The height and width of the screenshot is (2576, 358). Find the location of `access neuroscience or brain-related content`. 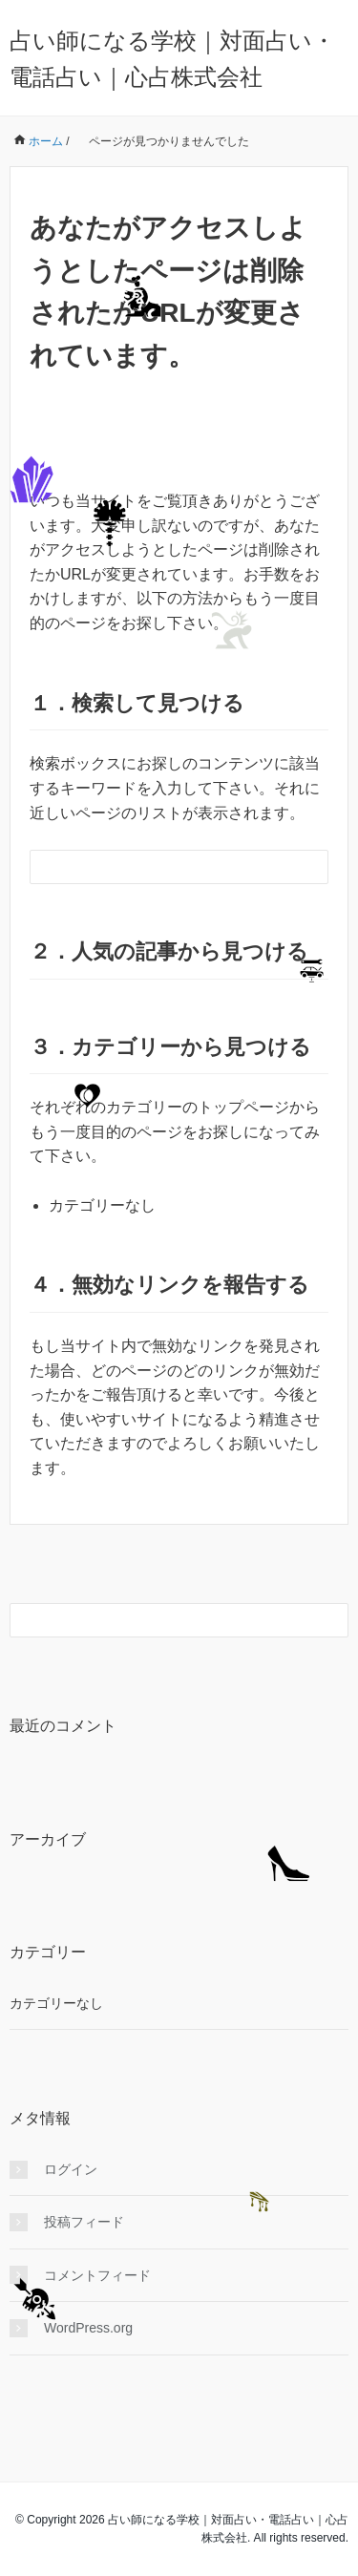

access neuroscience or brain-related content is located at coordinates (110, 523).